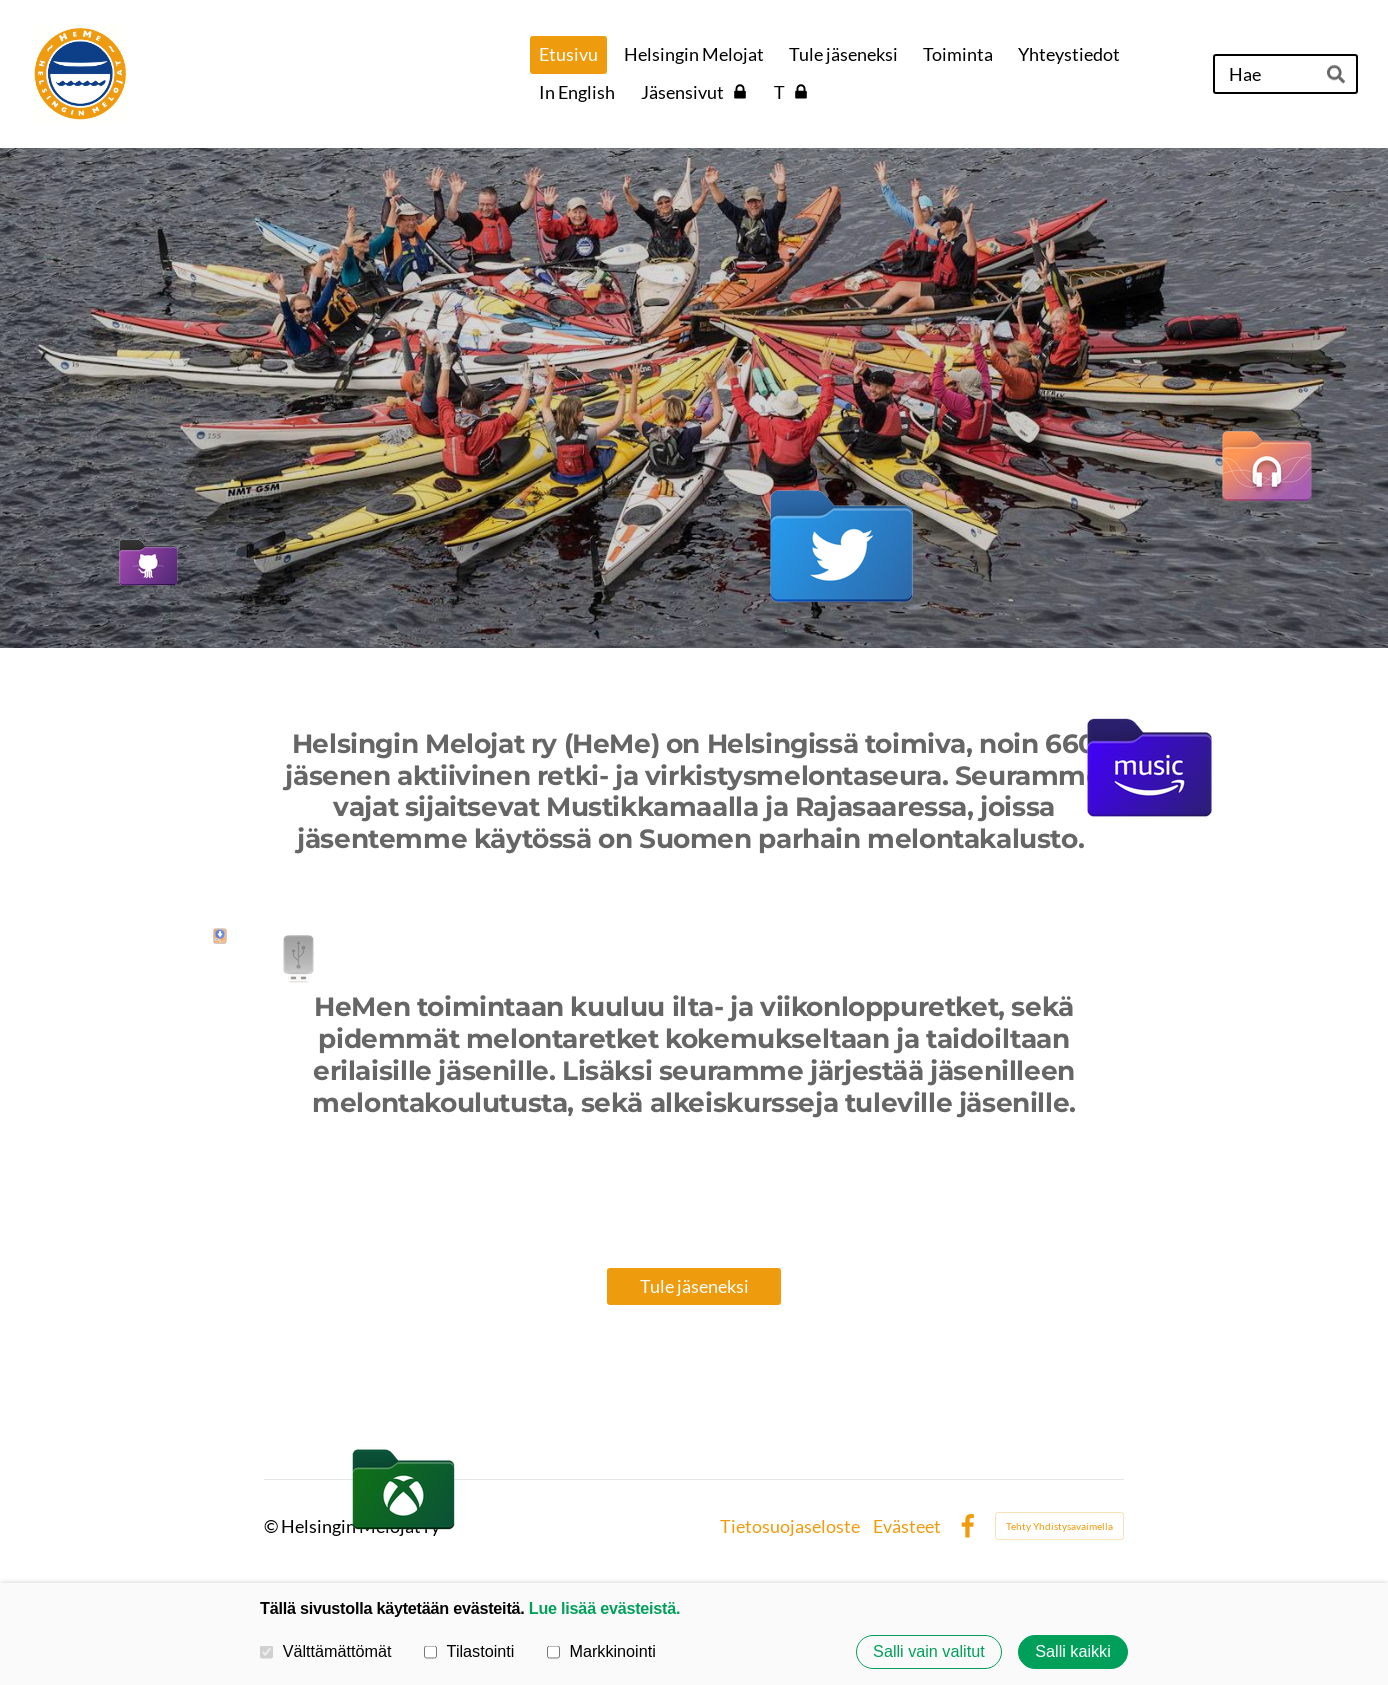 This screenshot has height=1685, width=1388. Describe the element at coordinates (1149, 771) in the screenshot. I see `open folder containing amazon music files` at that location.